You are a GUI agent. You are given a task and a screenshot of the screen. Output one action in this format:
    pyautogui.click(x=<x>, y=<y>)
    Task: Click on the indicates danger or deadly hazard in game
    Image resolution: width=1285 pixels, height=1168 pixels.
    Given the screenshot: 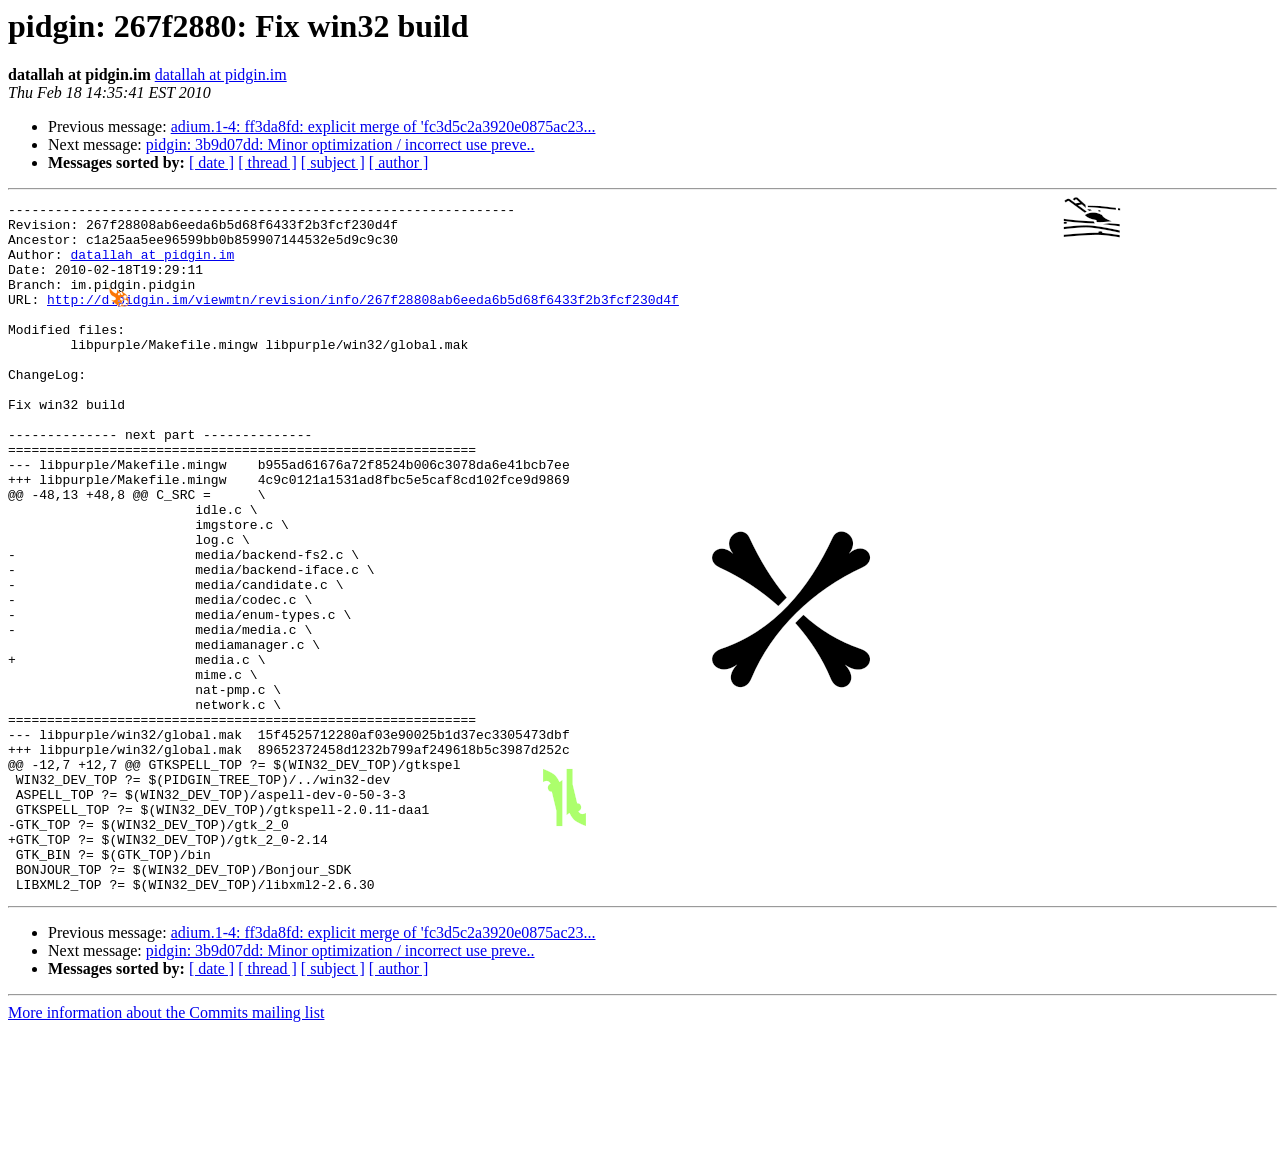 What is the action you would take?
    pyautogui.click(x=790, y=609)
    